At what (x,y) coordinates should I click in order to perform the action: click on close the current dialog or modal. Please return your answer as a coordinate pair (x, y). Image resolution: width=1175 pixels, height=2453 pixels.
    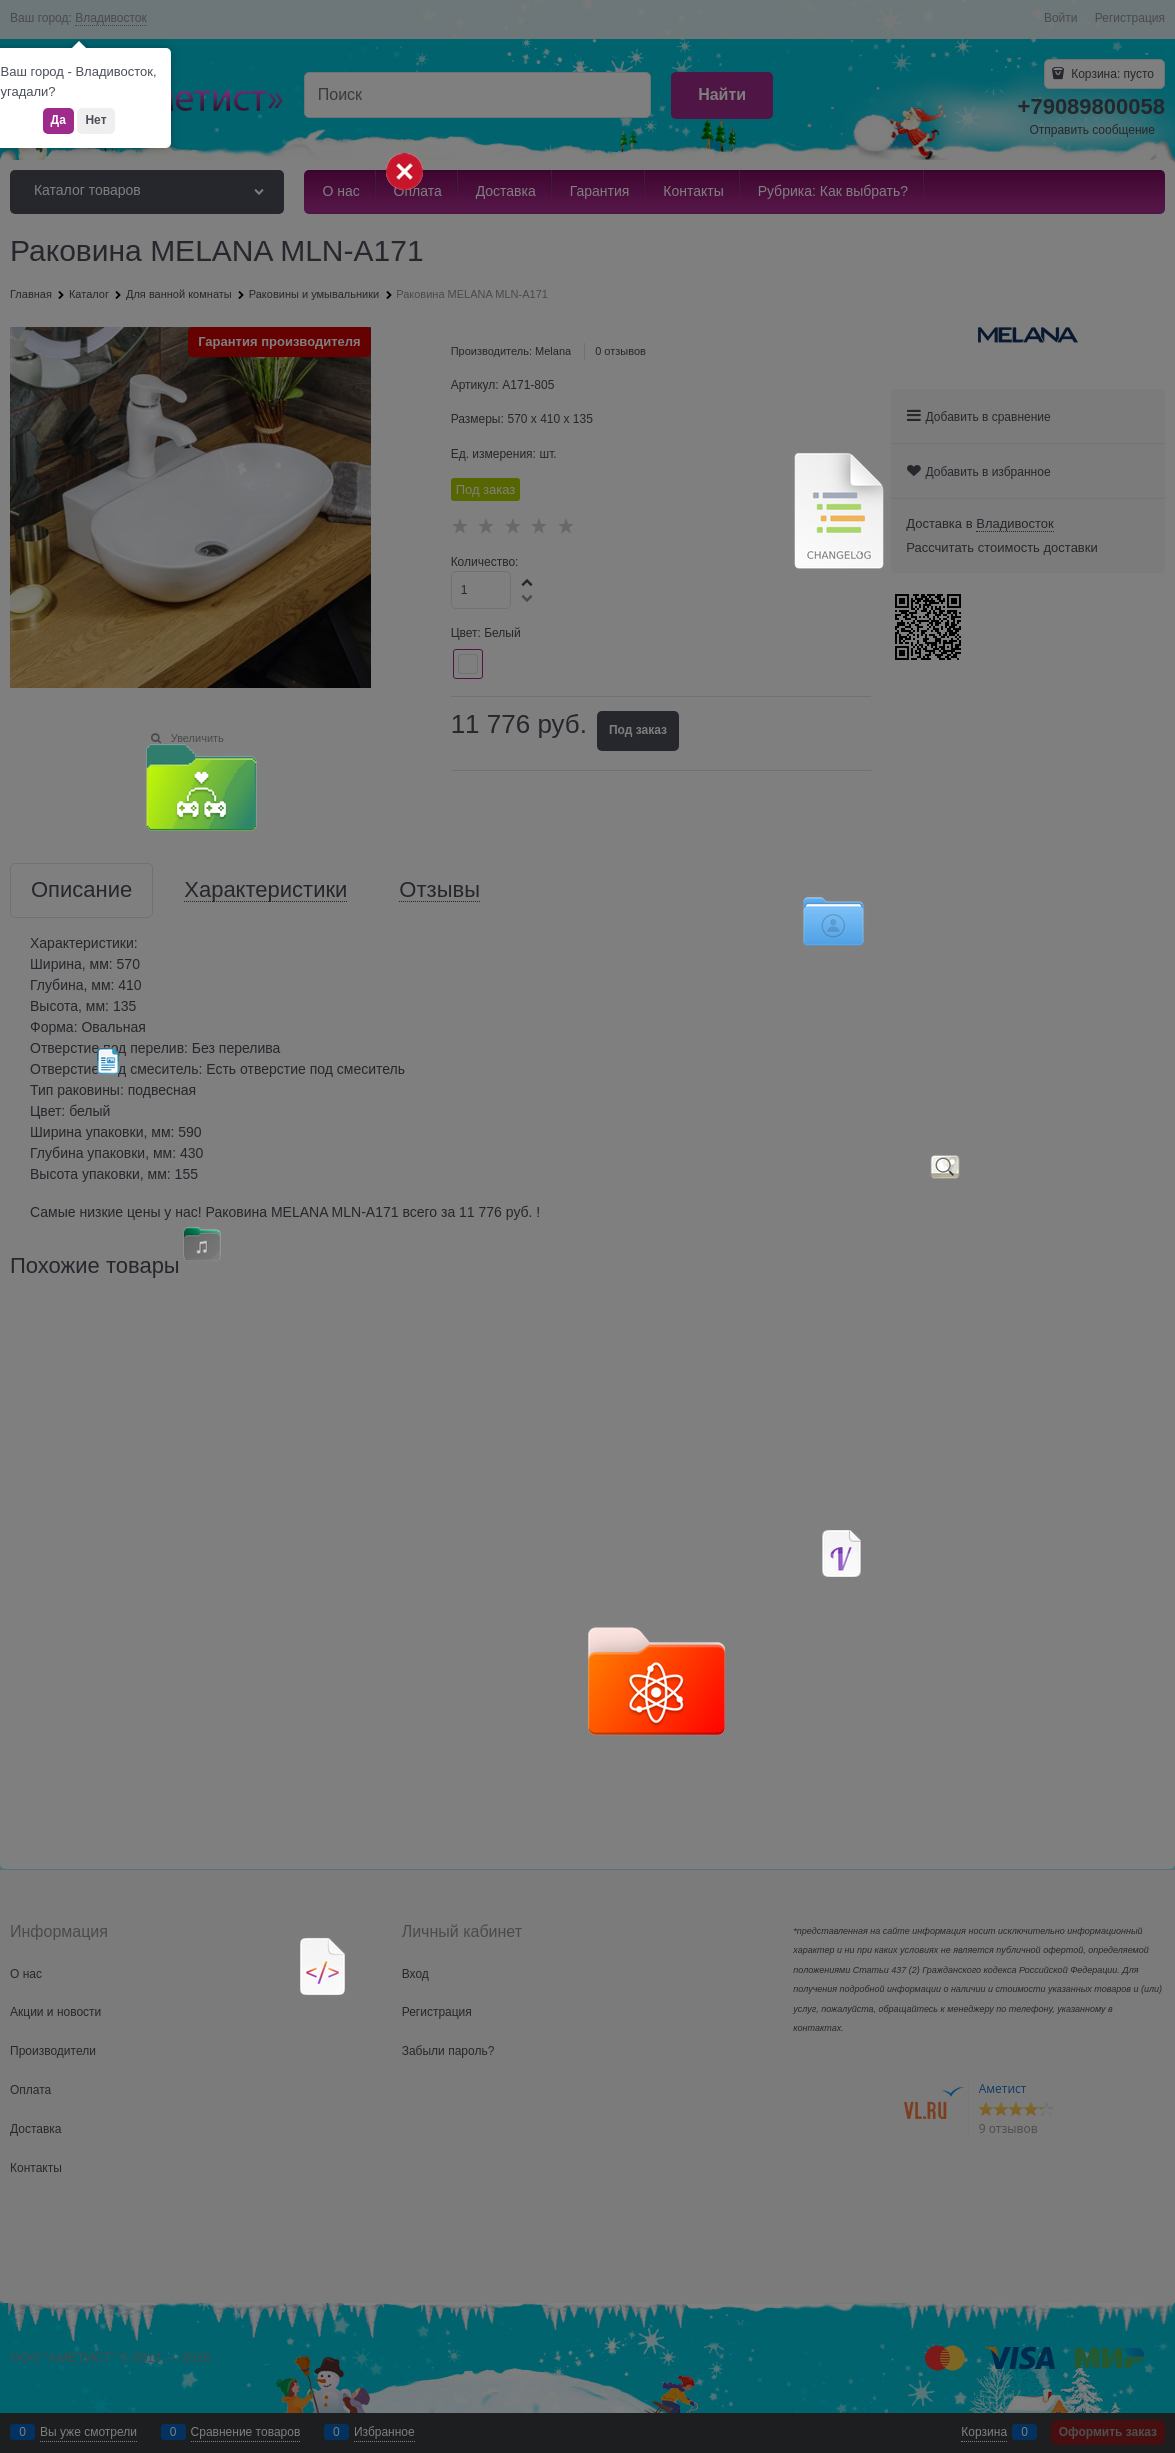
    Looking at the image, I should click on (404, 171).